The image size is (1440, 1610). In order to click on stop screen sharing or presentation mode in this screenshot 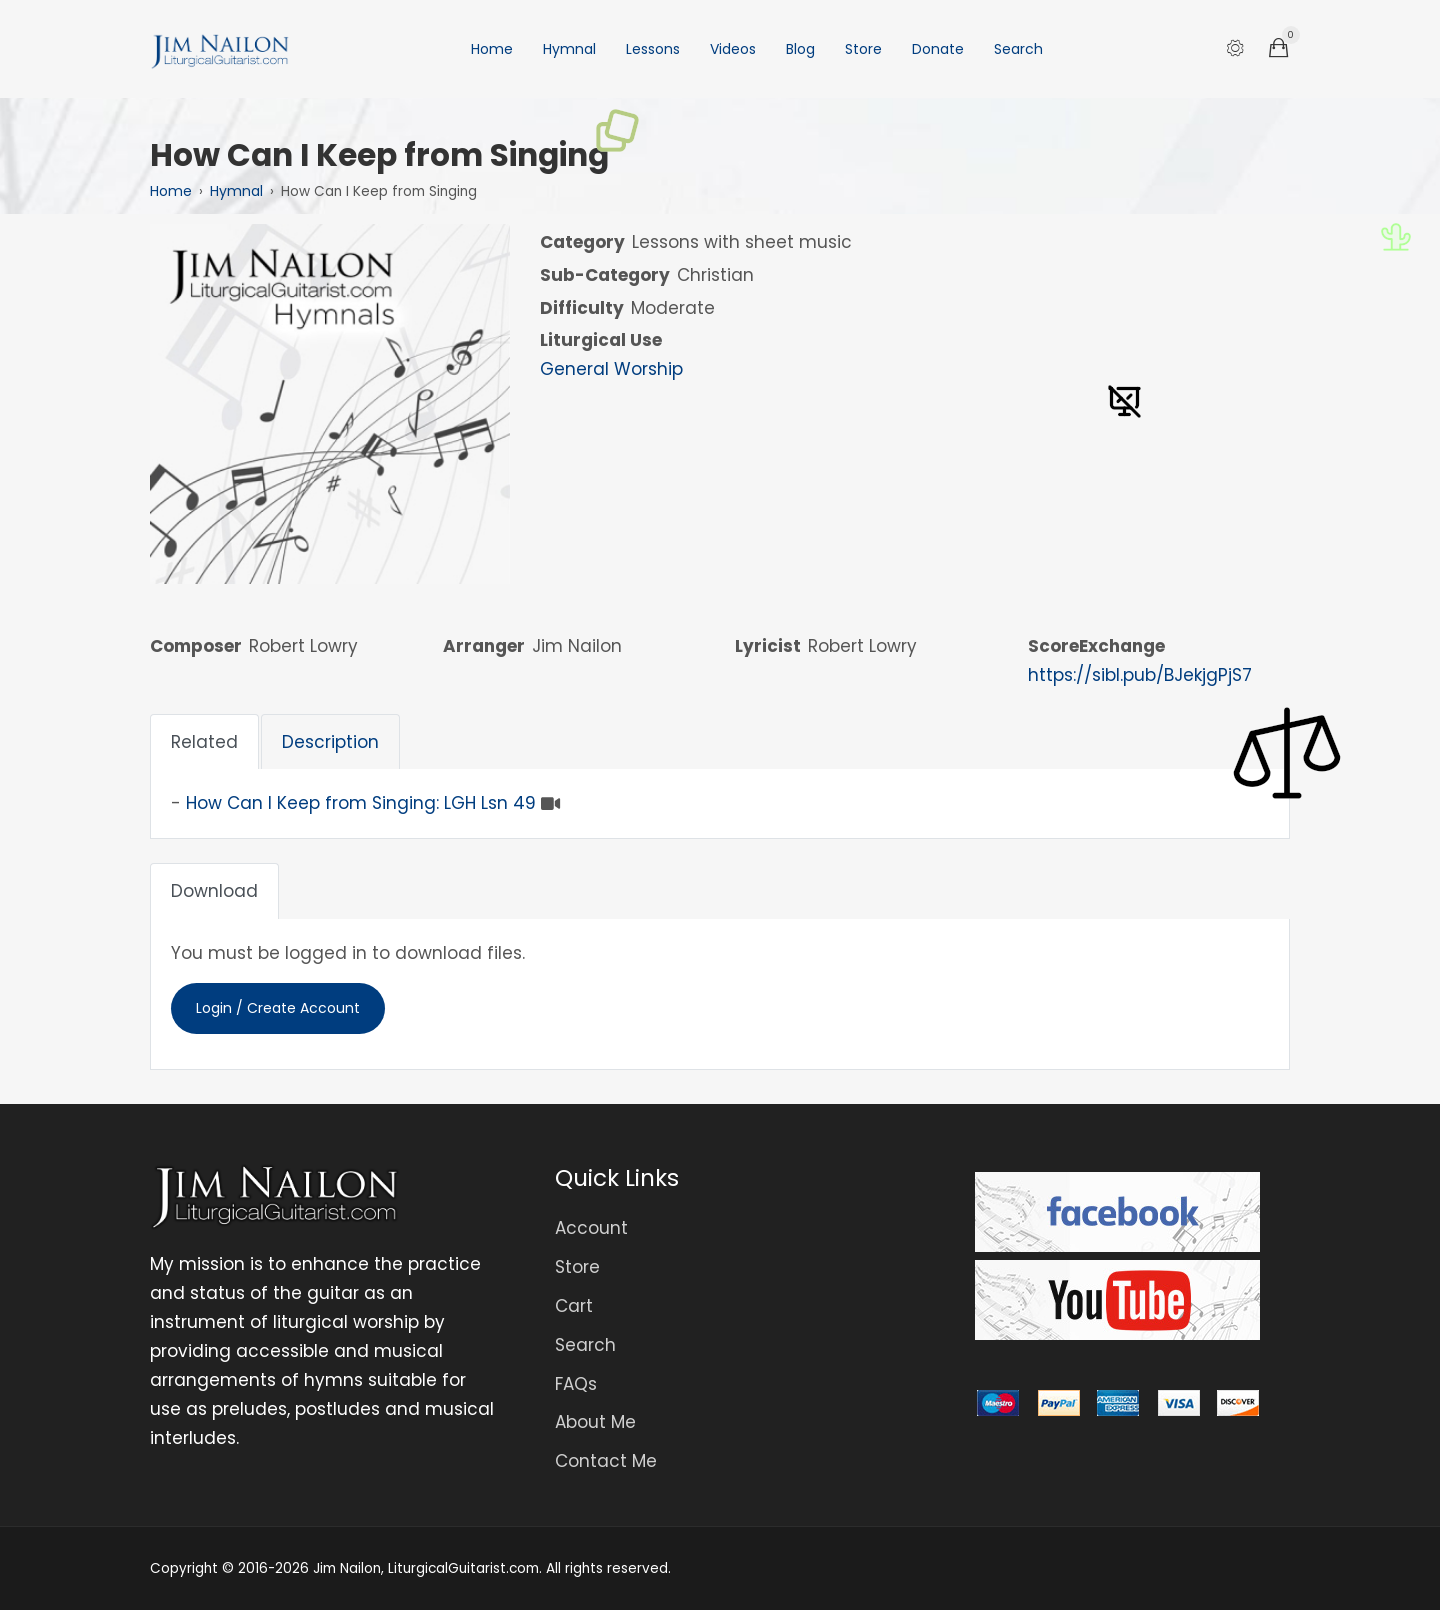, I will do `click(1124, 401)`.